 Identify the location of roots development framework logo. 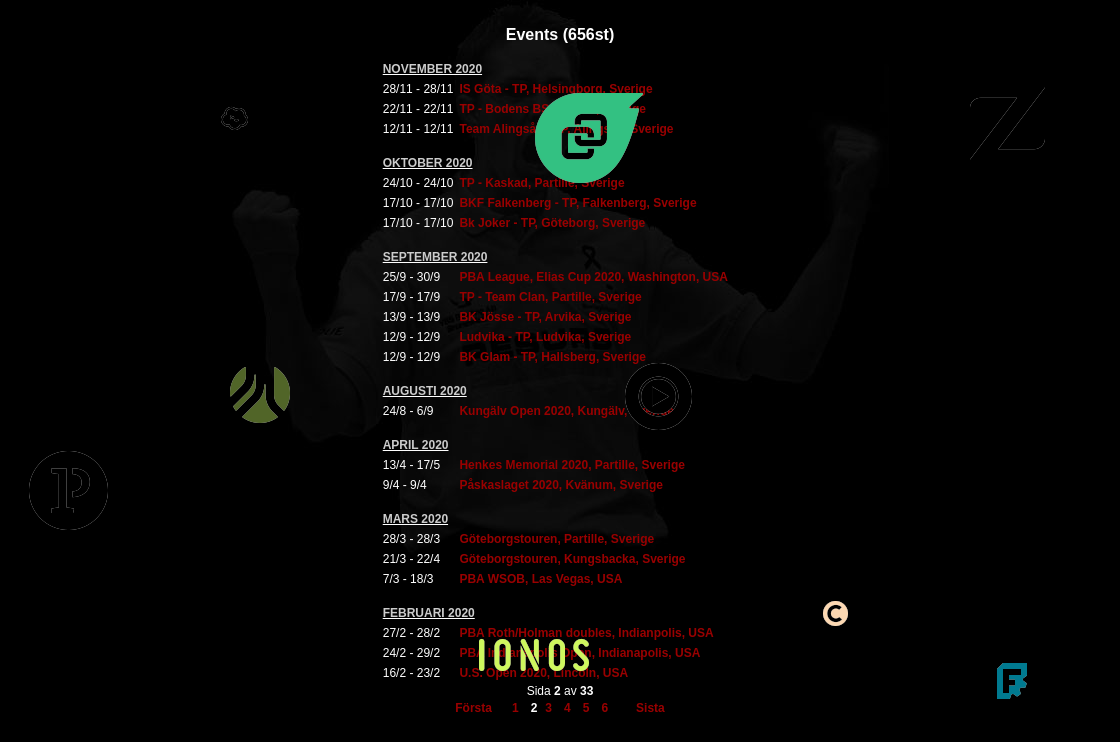
(260, 395).